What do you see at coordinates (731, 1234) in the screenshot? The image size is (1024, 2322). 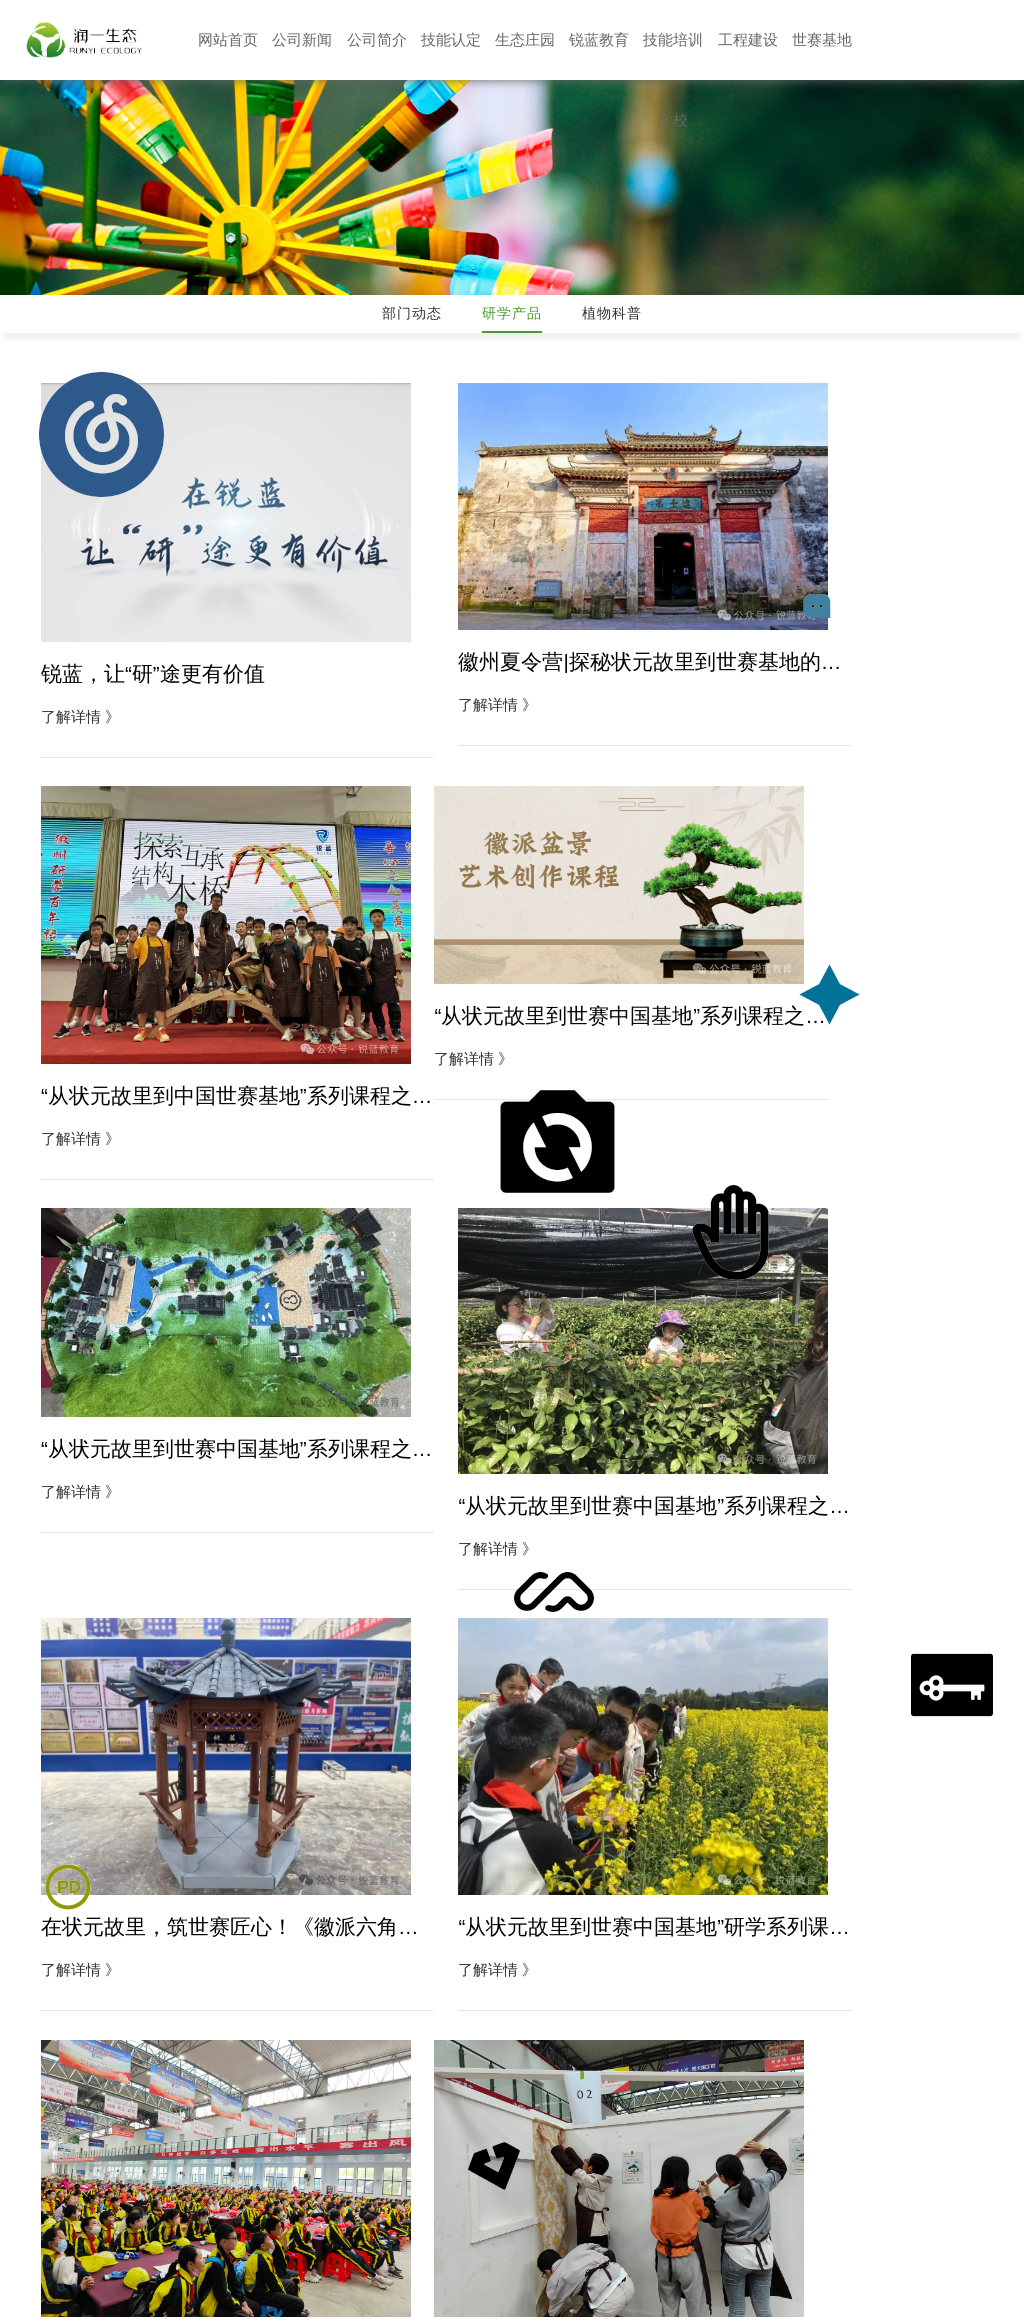 I see `stop or pause current action` at bounding box center [731, 1234].